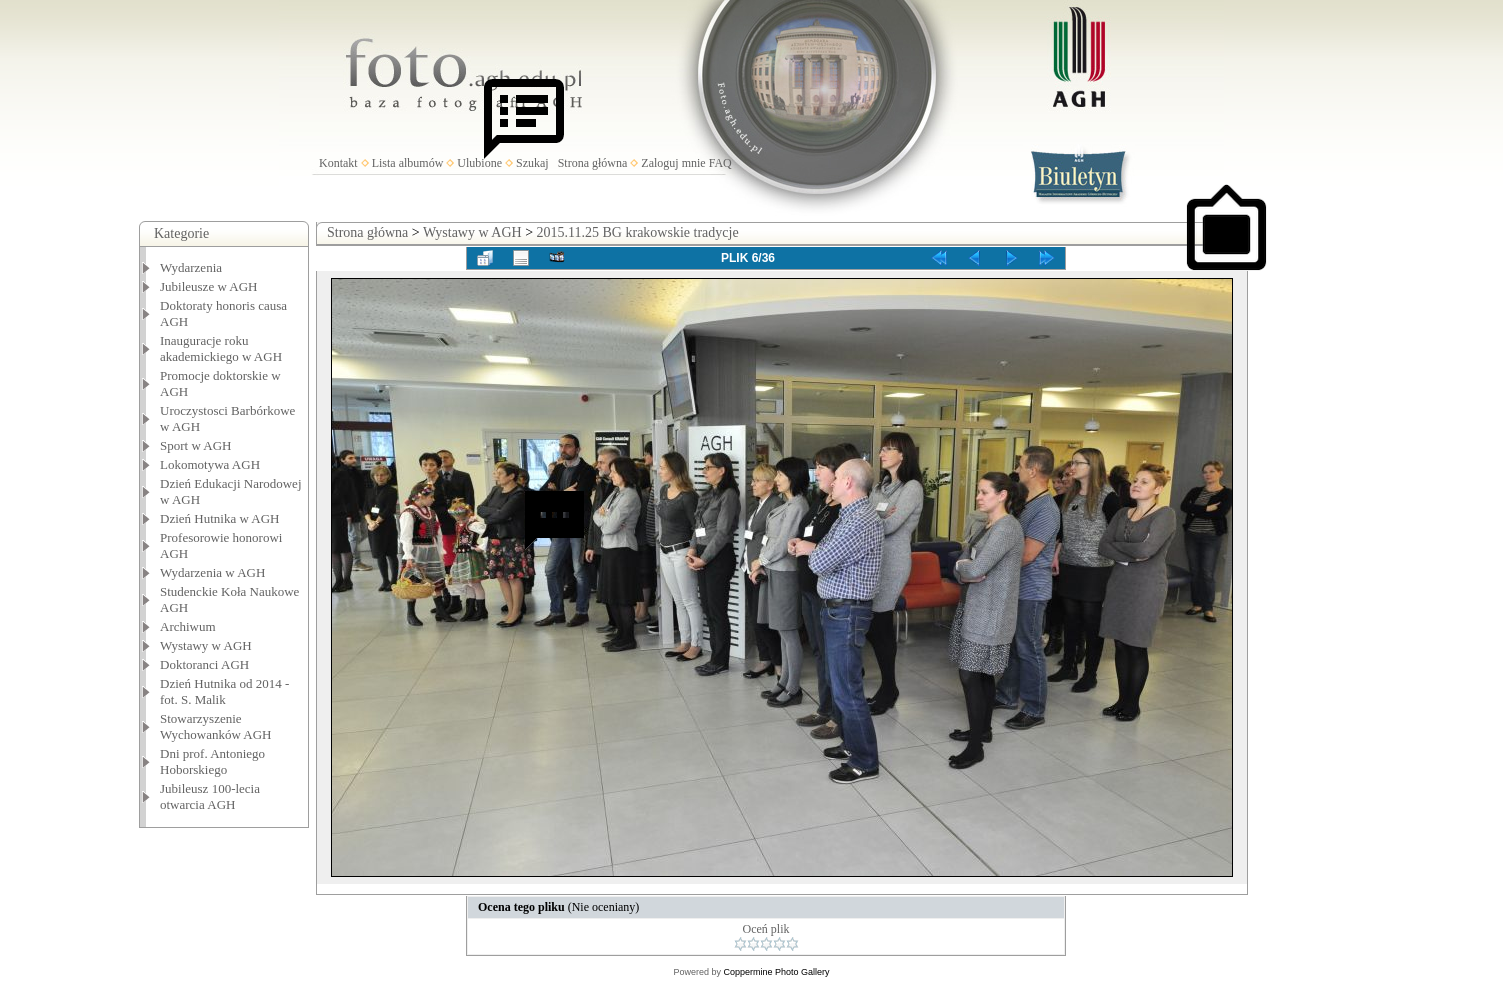 Image resolution: width=1503 pixels, height=987 pixels. I want to click on open text messaging app, so click(554, 520).